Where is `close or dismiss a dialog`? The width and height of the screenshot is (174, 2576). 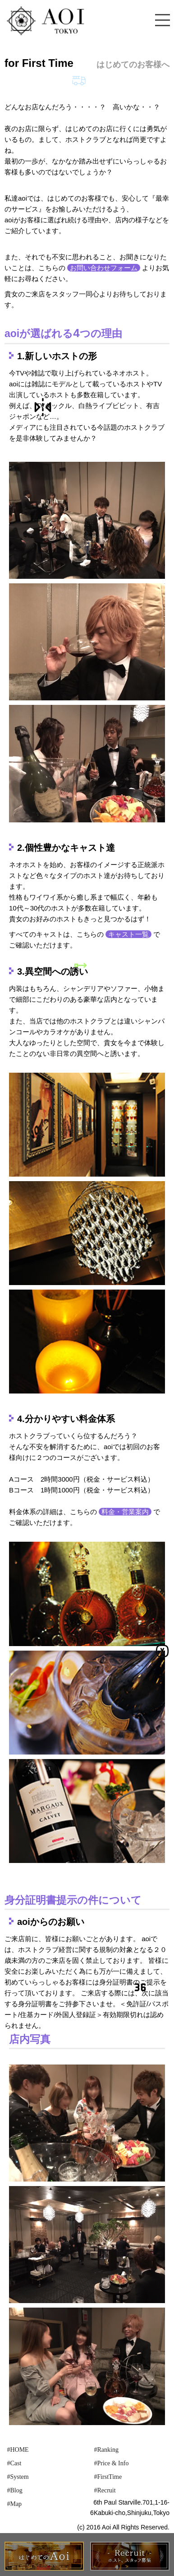 close or dismiss a dialog is located at coordinates (162, 1651).